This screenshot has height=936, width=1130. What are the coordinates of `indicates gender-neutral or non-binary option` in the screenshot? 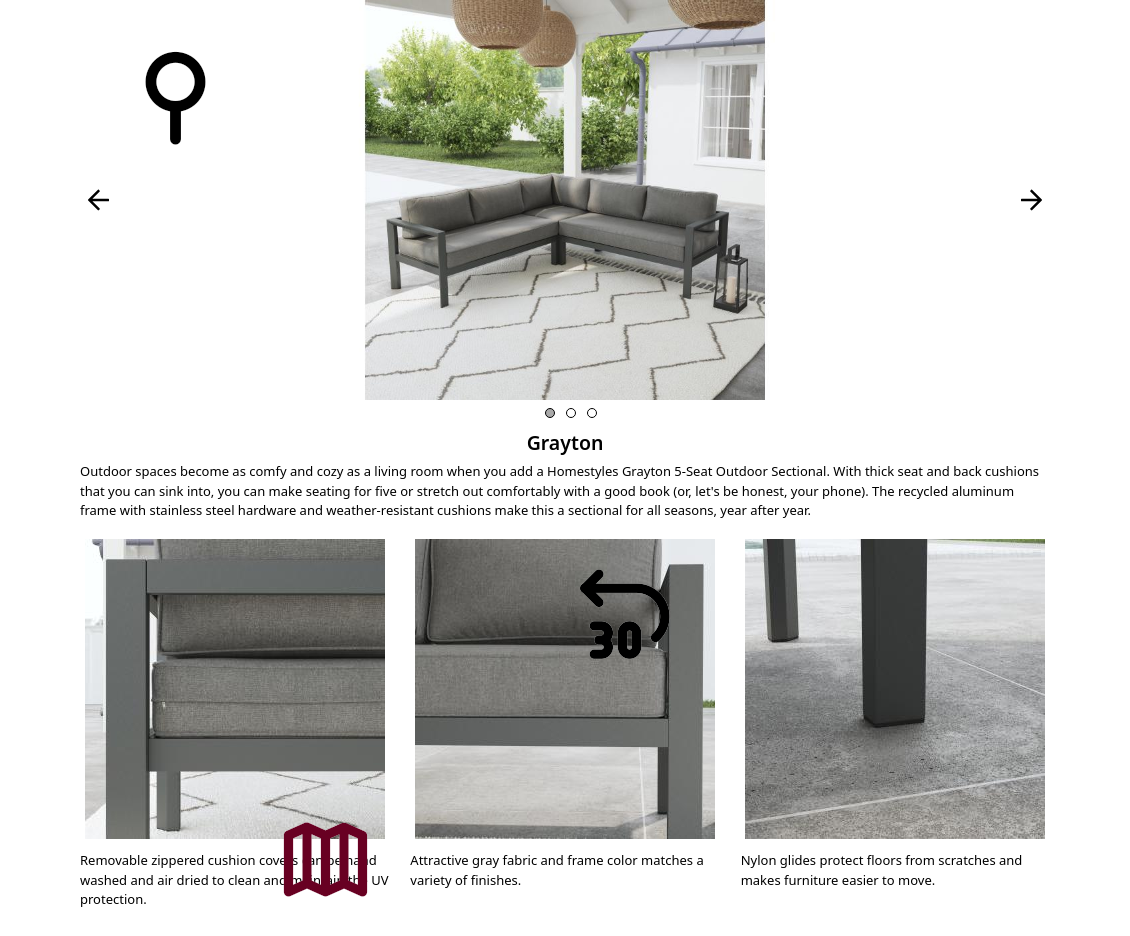 It's located at (175, 95).